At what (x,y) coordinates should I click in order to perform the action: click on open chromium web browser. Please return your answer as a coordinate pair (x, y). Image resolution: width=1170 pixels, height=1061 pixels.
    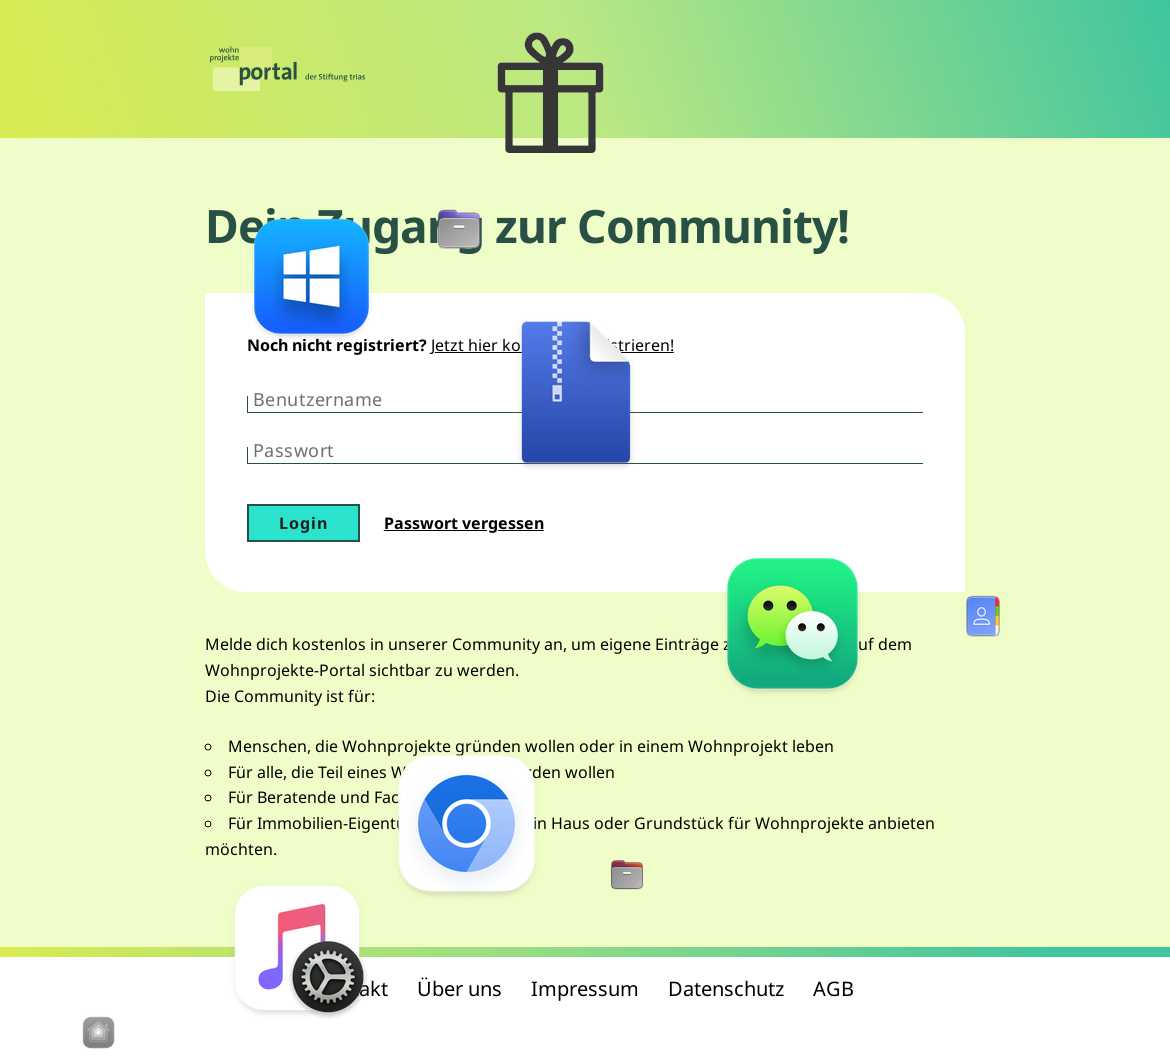
    Looking at the image, I should click on (466, 823).